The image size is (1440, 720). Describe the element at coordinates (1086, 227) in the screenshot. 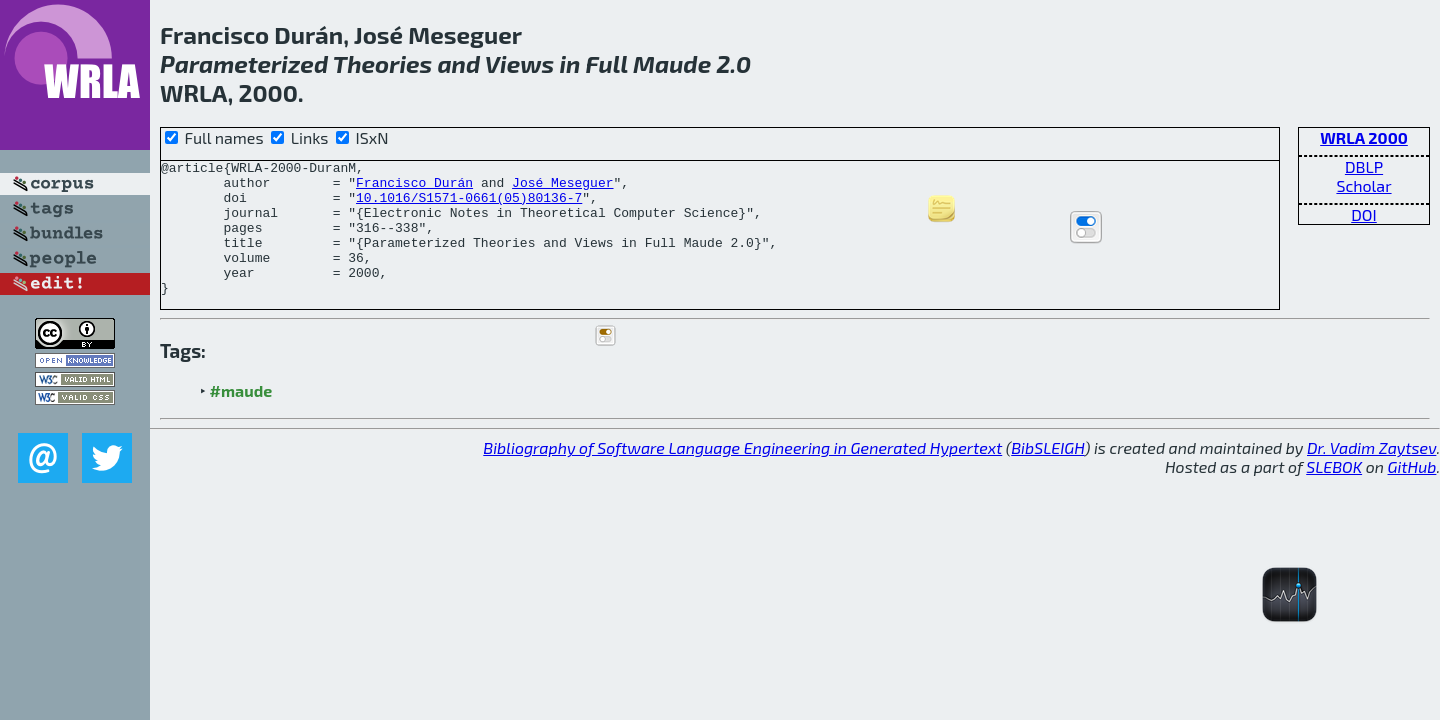

I see `open desktop preferences and settings` at that location.